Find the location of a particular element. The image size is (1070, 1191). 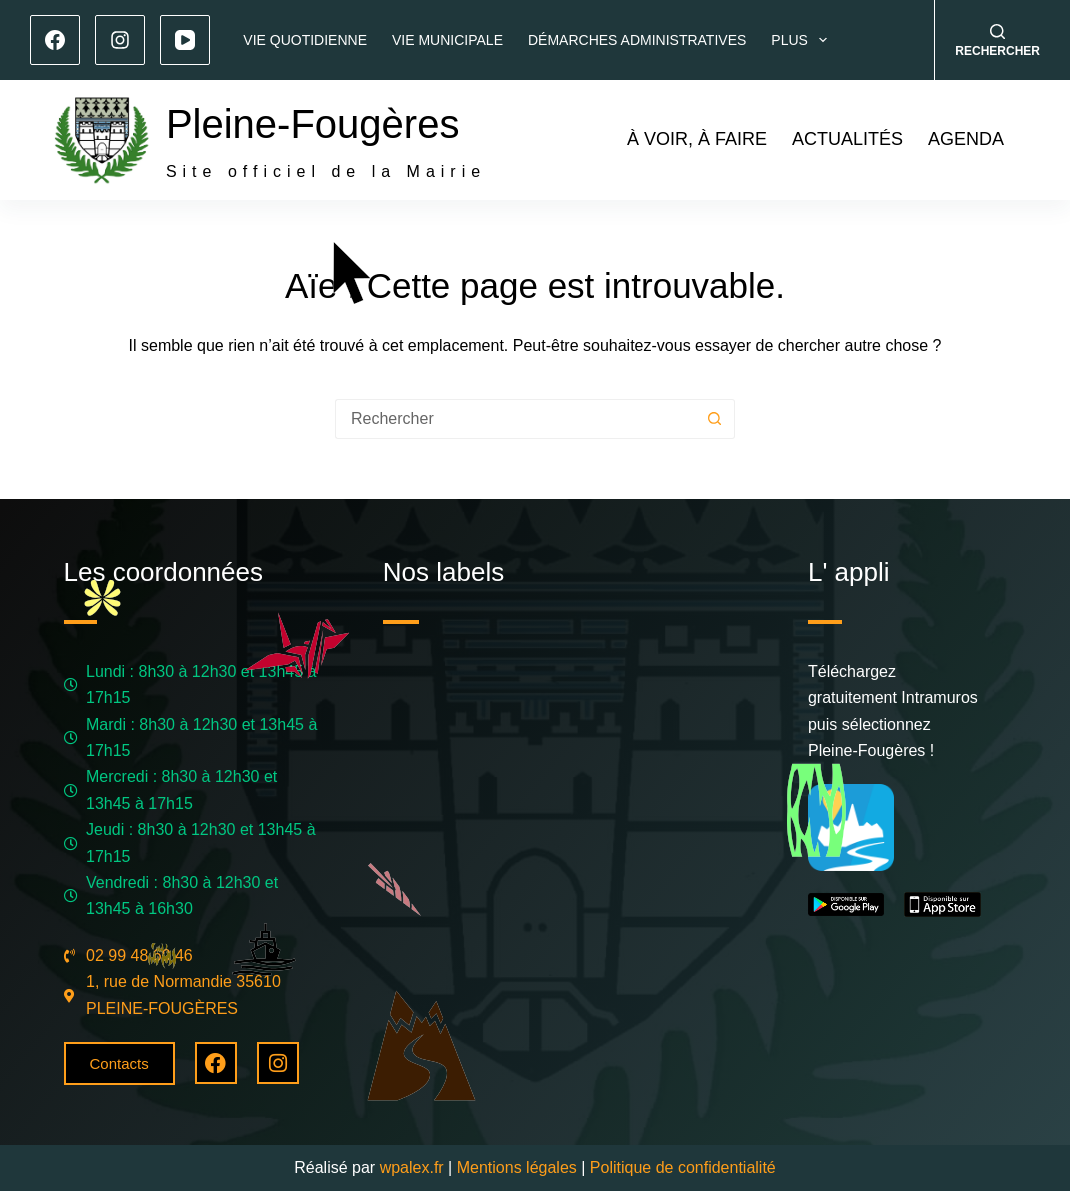

indicates a coiled nail or screw fastener item is located at coordinates (394, 889).